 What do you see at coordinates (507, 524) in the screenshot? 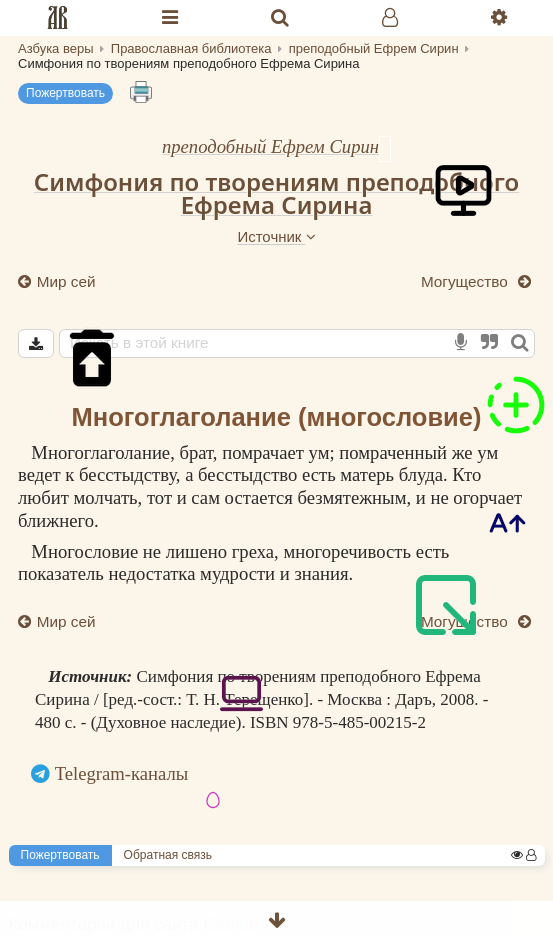
I see `increase font size` at bounding box center [507, 524].